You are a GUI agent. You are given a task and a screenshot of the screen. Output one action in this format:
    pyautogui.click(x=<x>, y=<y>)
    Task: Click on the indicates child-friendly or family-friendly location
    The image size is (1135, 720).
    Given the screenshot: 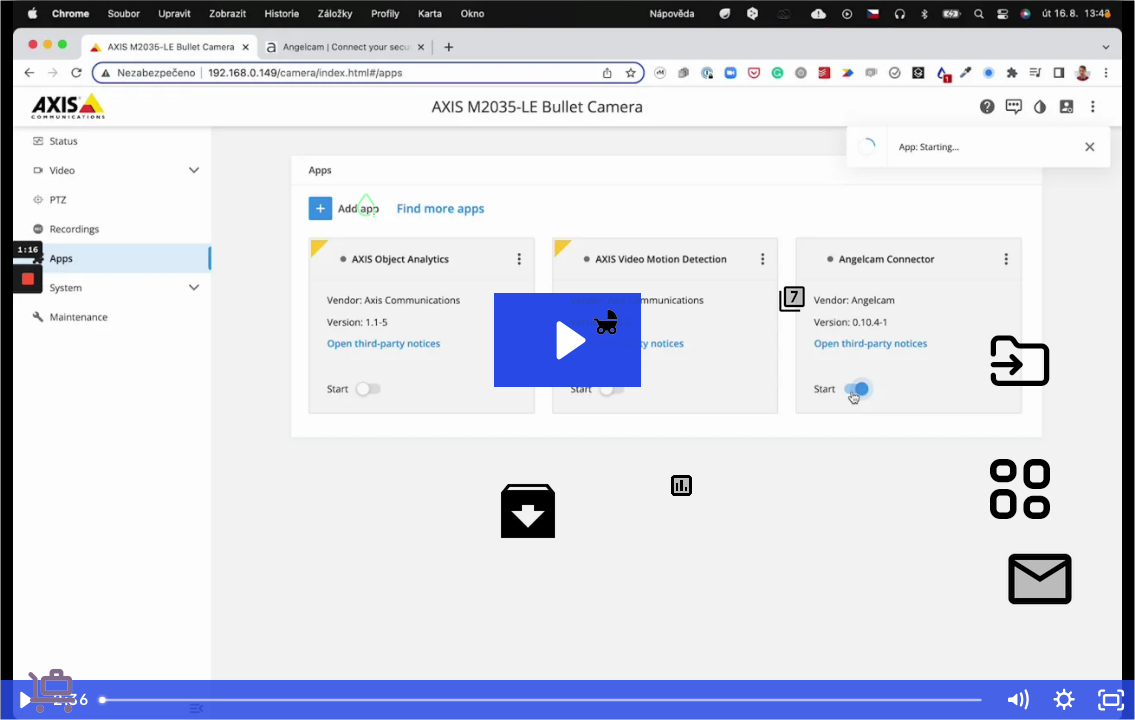 What is the action you would take?
    pyautogui.click(x=606, y=322)
    